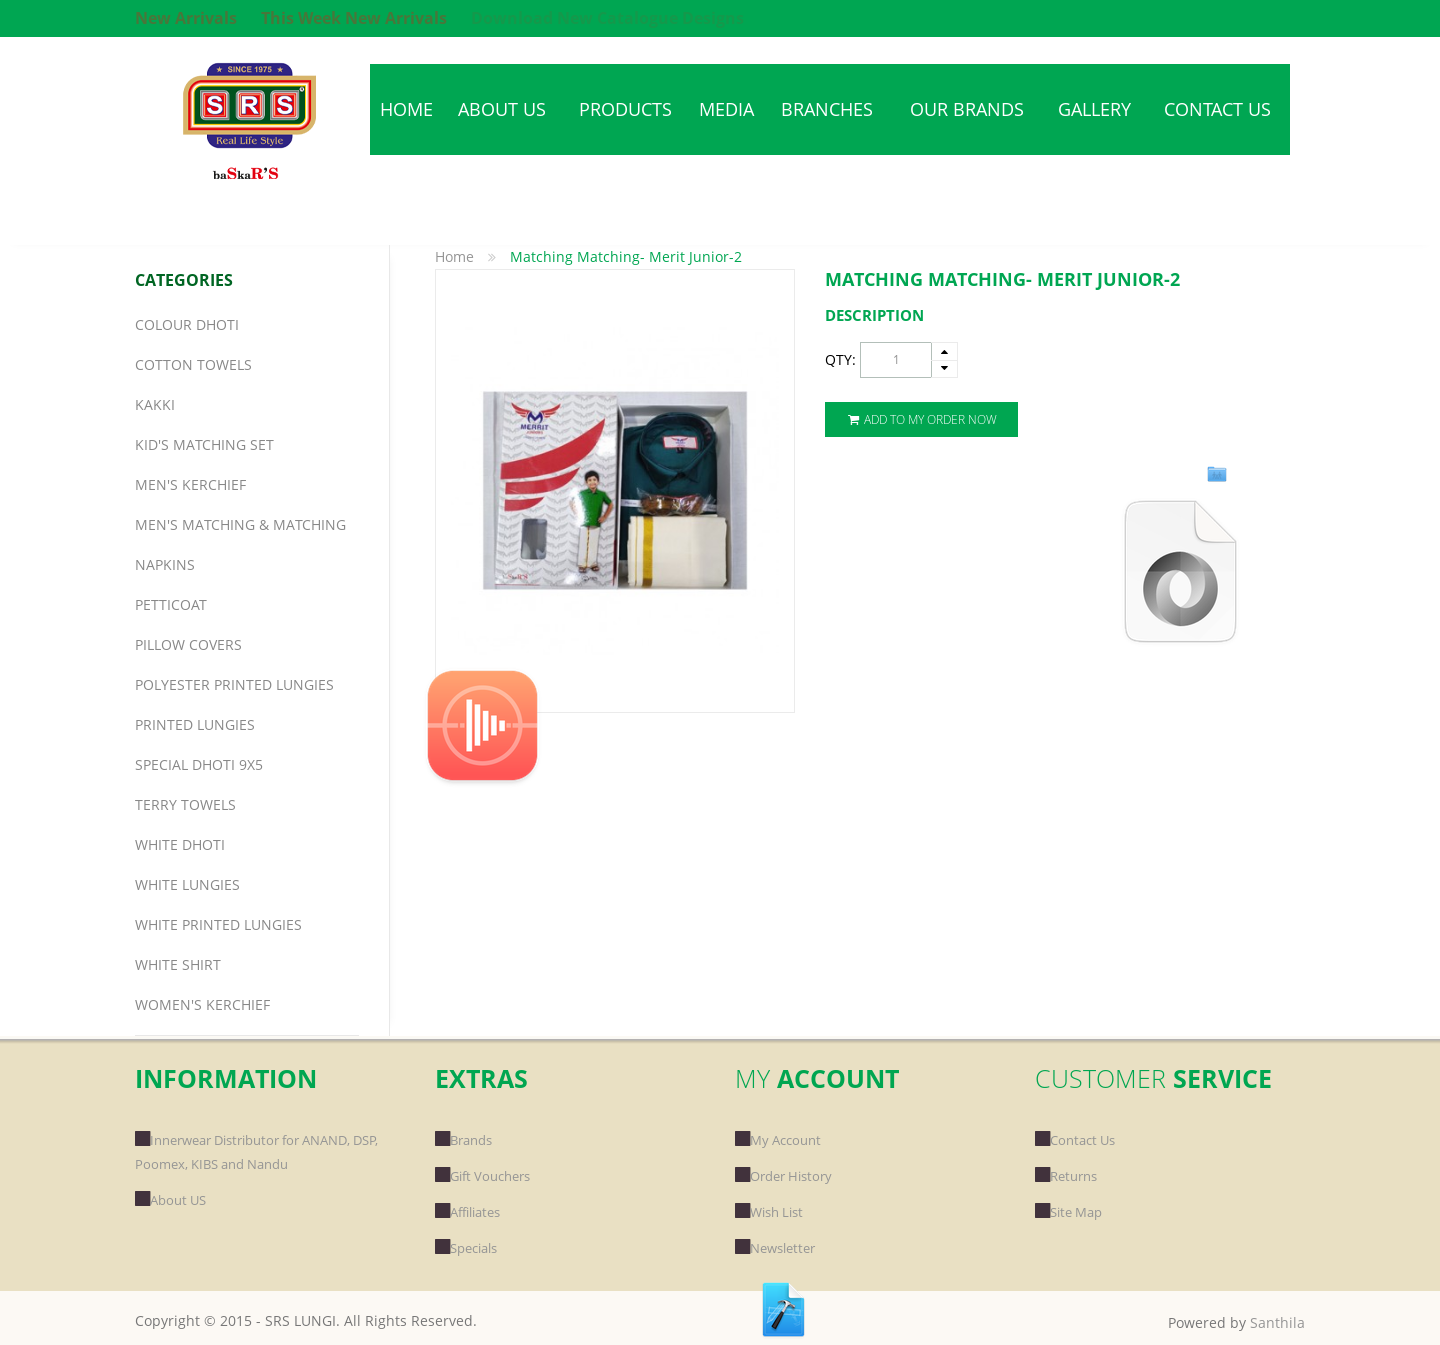 This screenshot has width=1440, height=1345. I want to click on makefile document for build automation, so click(783, 1309).